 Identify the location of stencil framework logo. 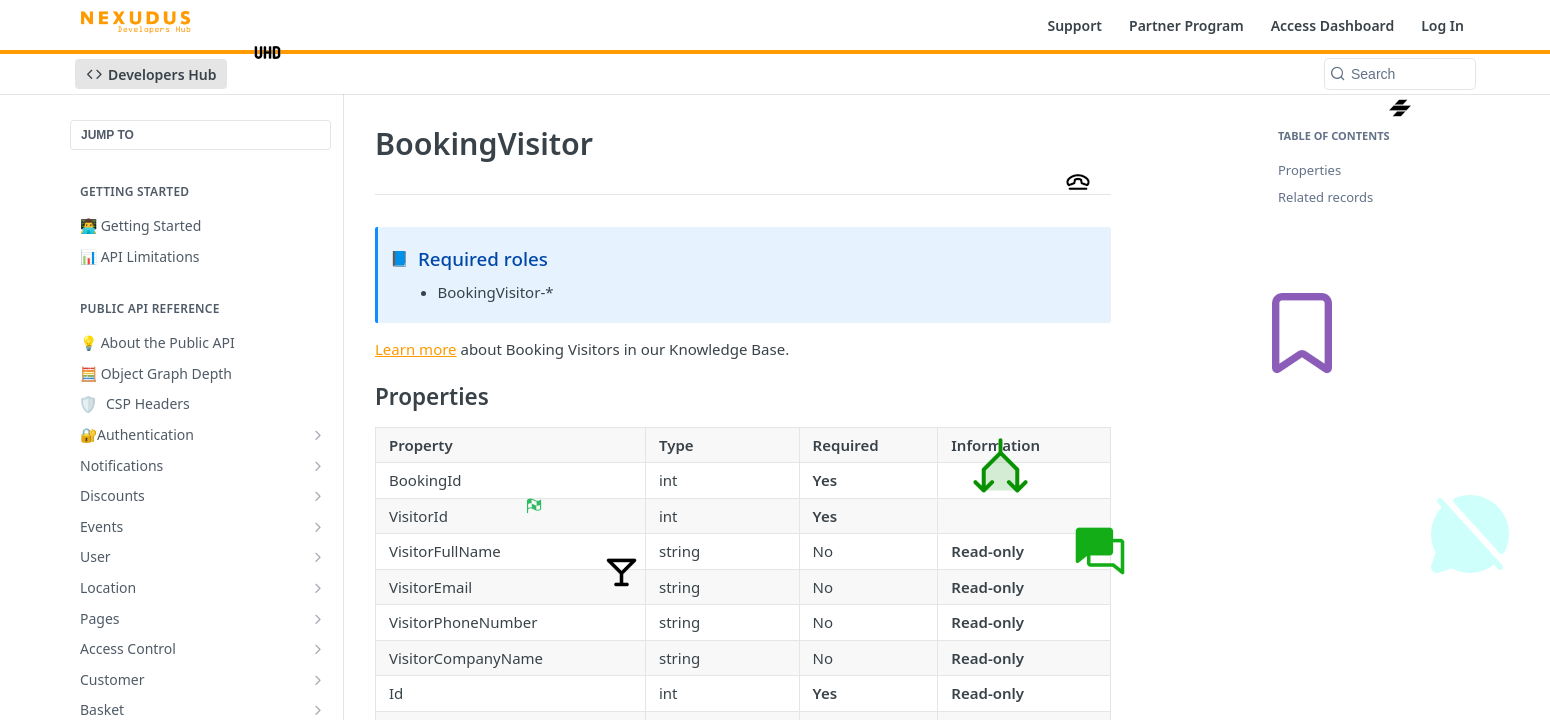
(1400, 108).